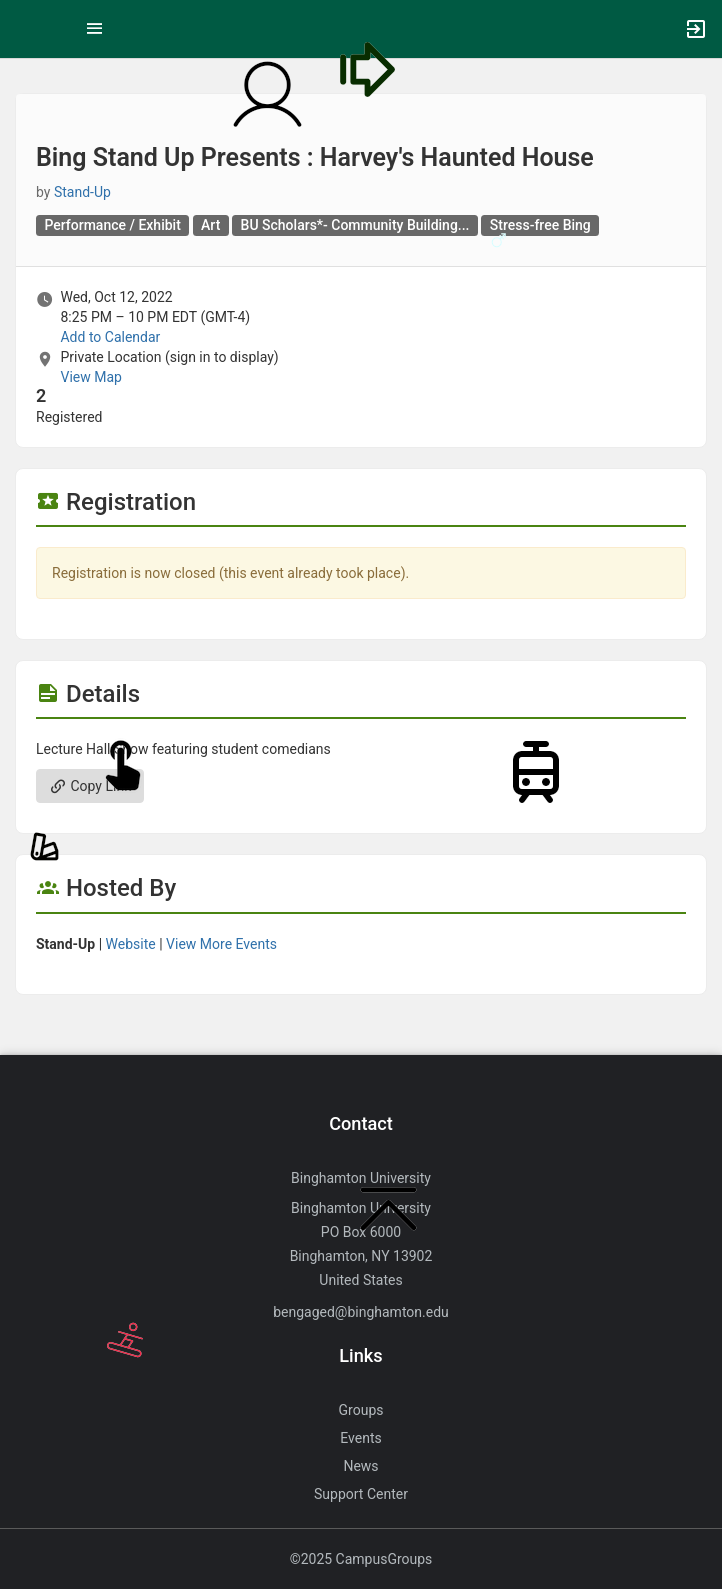 The width and height of the screenshot is (722, 1589). I want to click on access snowboarding or winter sports activities, so click(127, 1340).